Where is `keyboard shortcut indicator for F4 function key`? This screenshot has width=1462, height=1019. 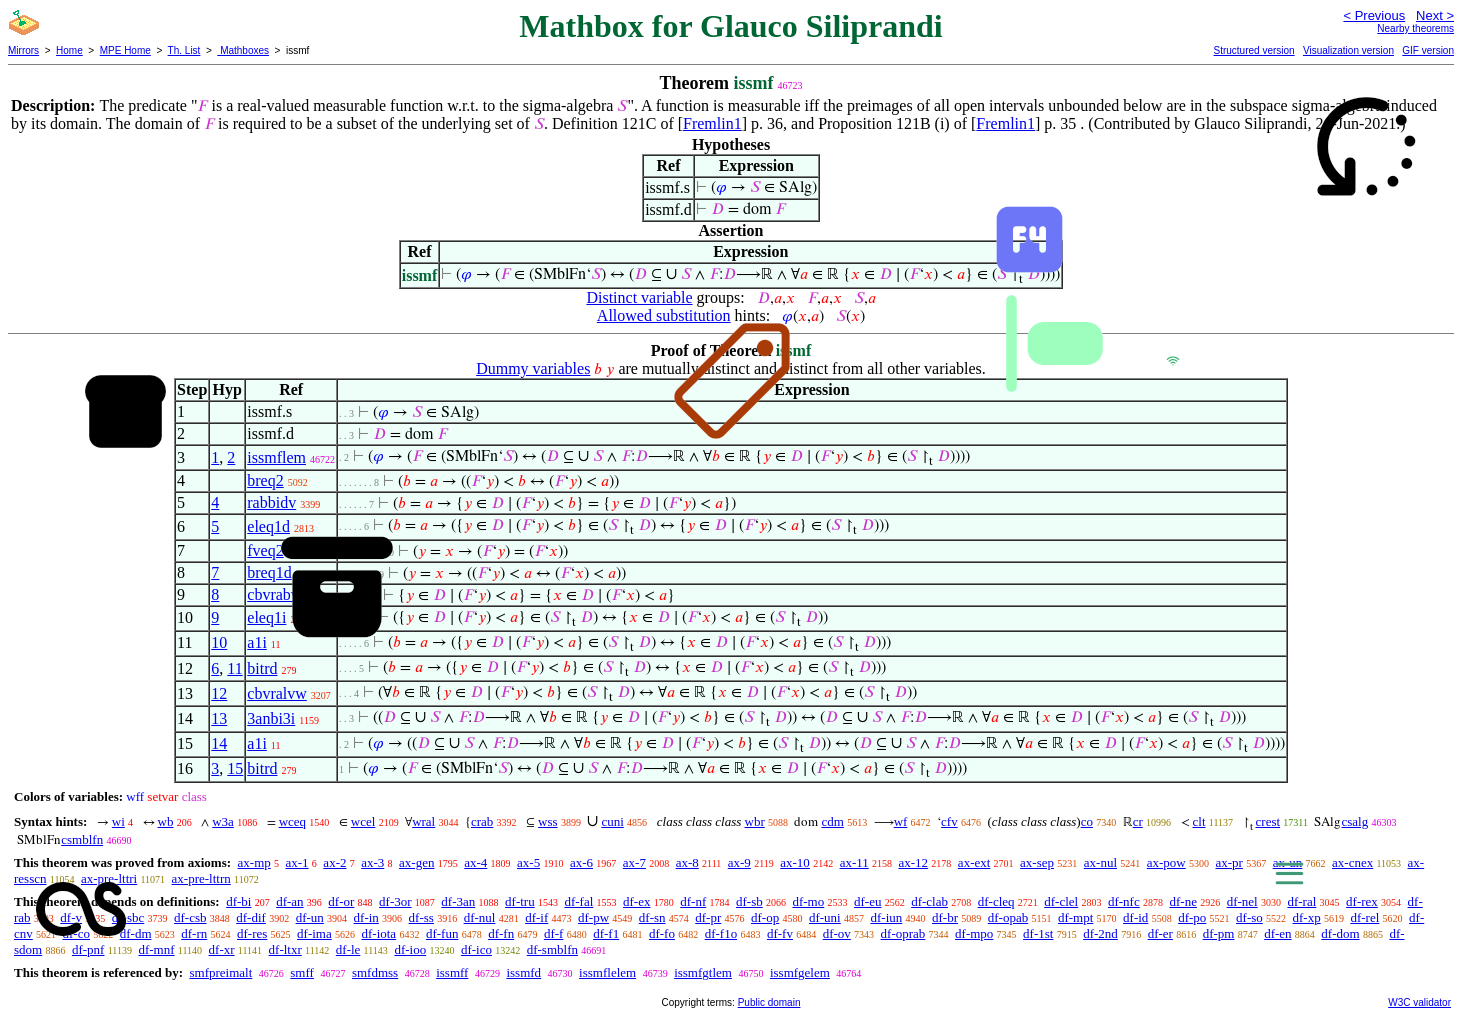
keyboard shortcut indicator for F4 function key is located at coordinates (1029, 239).